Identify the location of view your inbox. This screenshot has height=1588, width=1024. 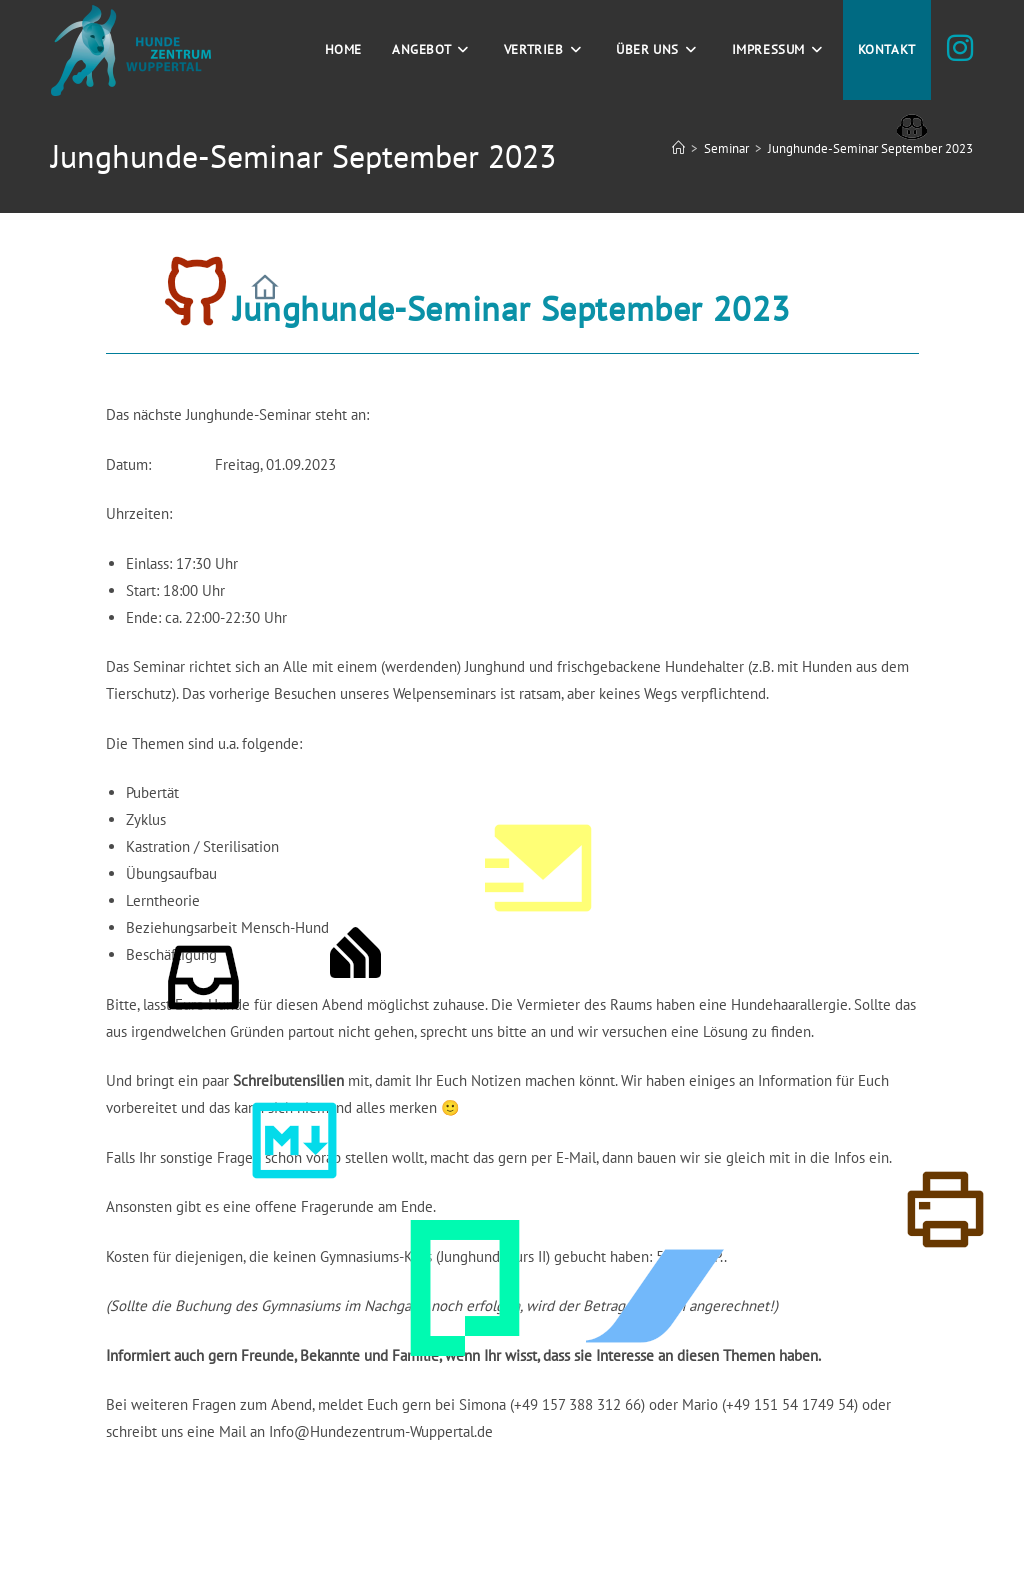
(203, 977).